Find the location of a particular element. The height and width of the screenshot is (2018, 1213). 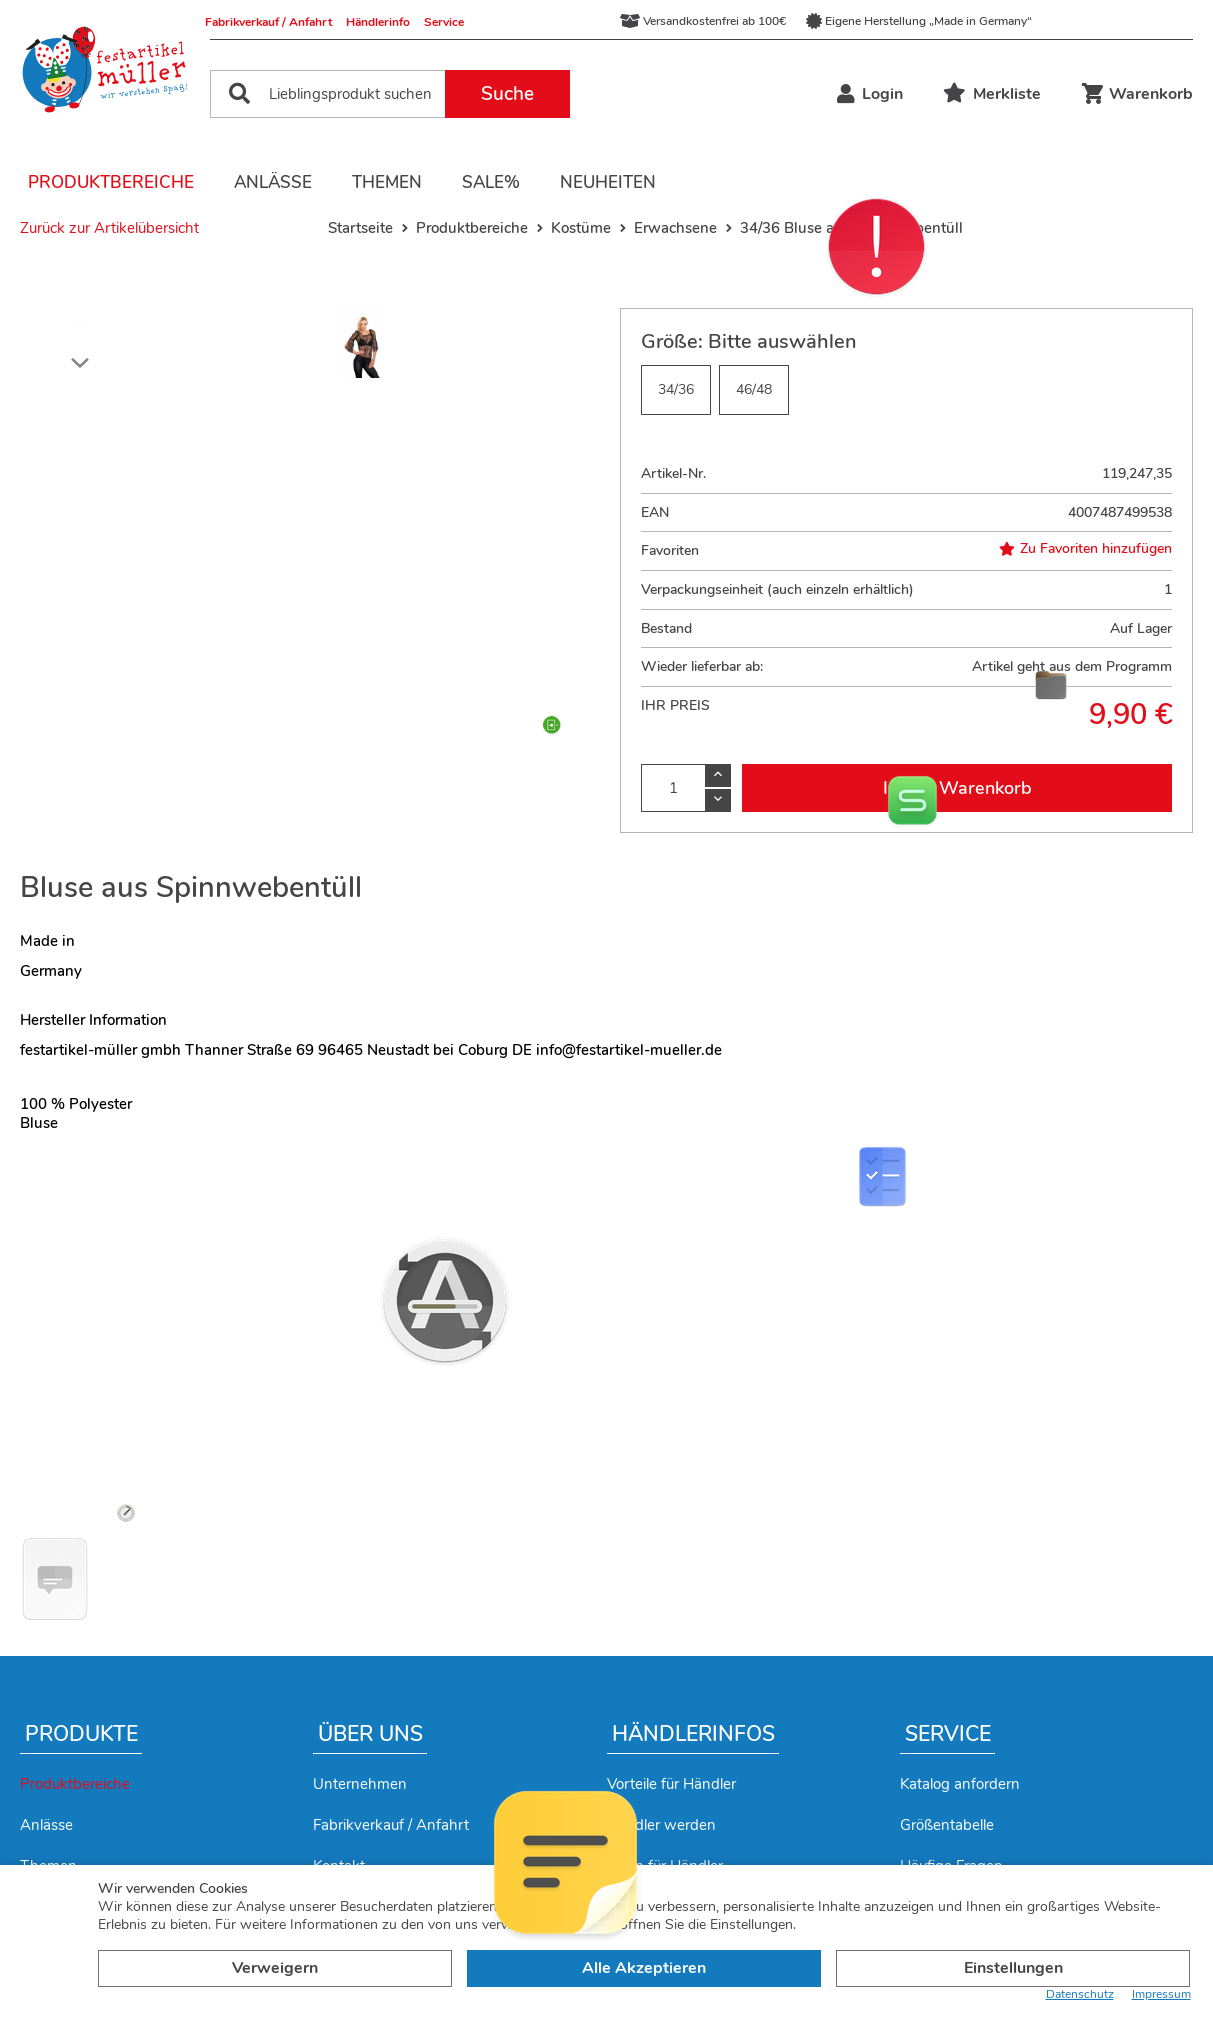

open work tasks or to-do list app is located at coordinates (882, 1176).